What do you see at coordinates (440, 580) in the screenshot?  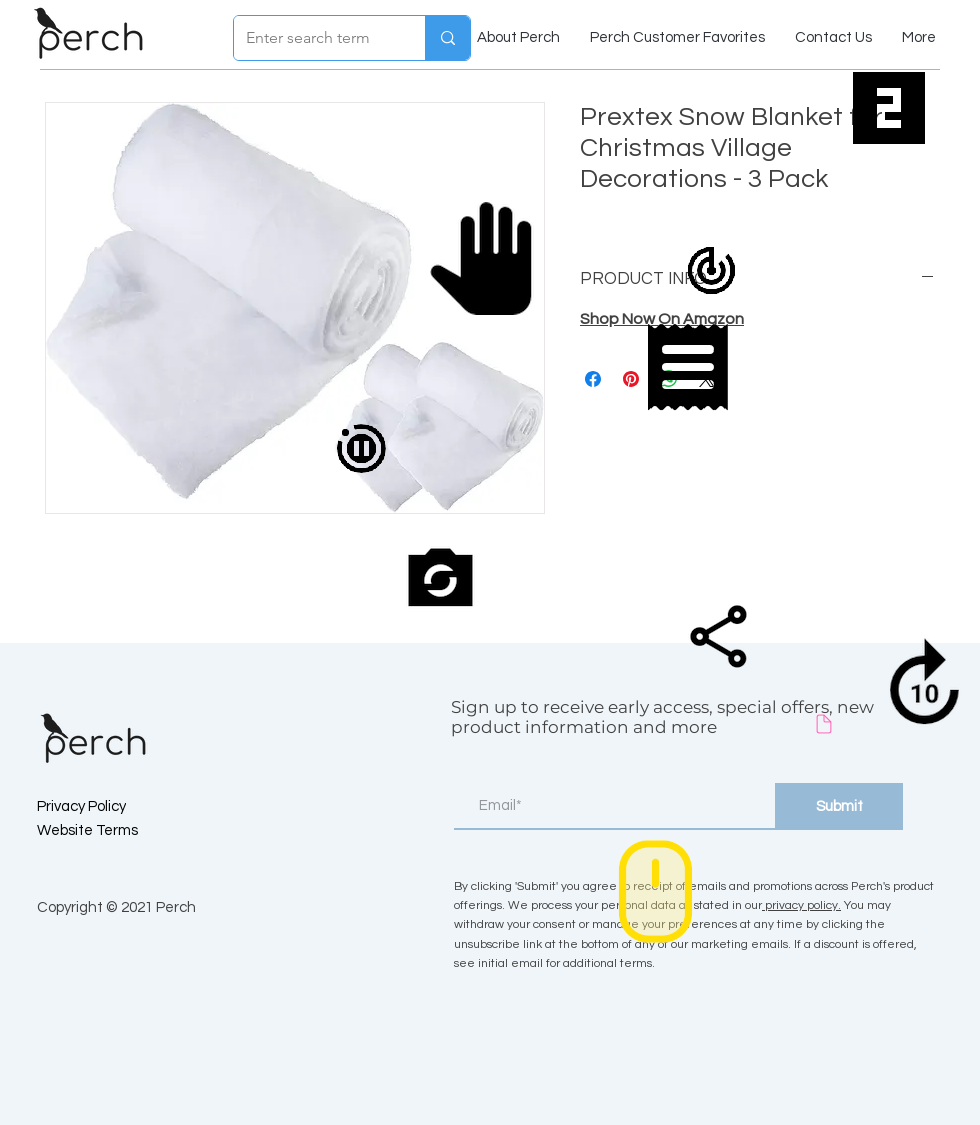 I see `switch to party mode camera filter` at bounding box center [440, 580].